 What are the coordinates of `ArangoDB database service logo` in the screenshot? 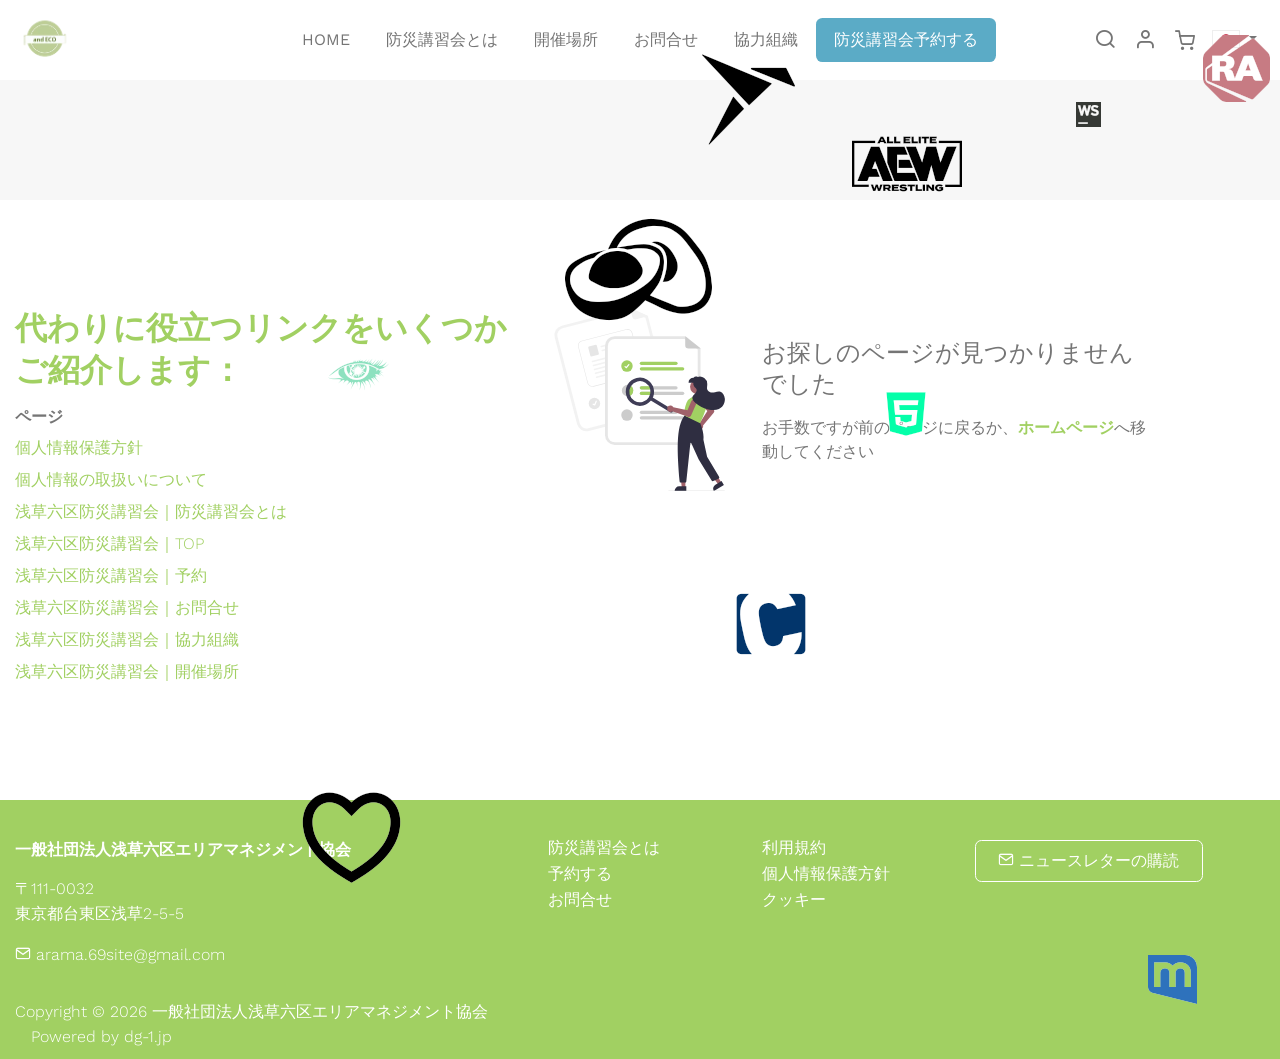 It's located at (638, 269).